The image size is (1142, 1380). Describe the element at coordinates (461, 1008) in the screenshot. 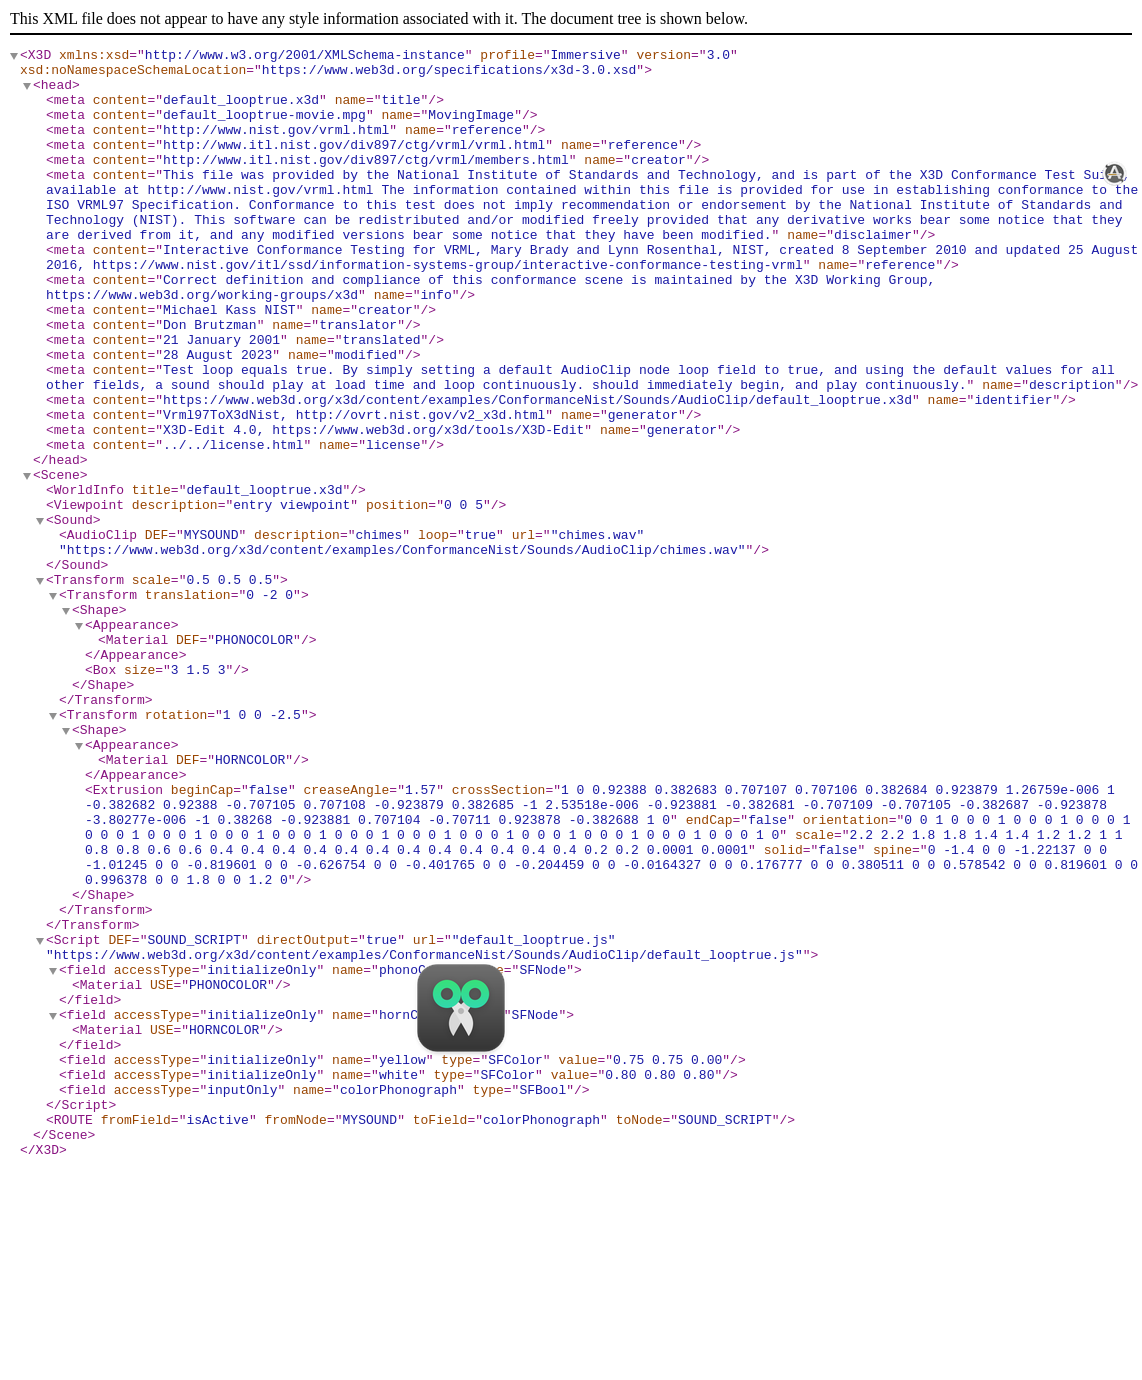

I see `open copyq clipboard manager` at that location.